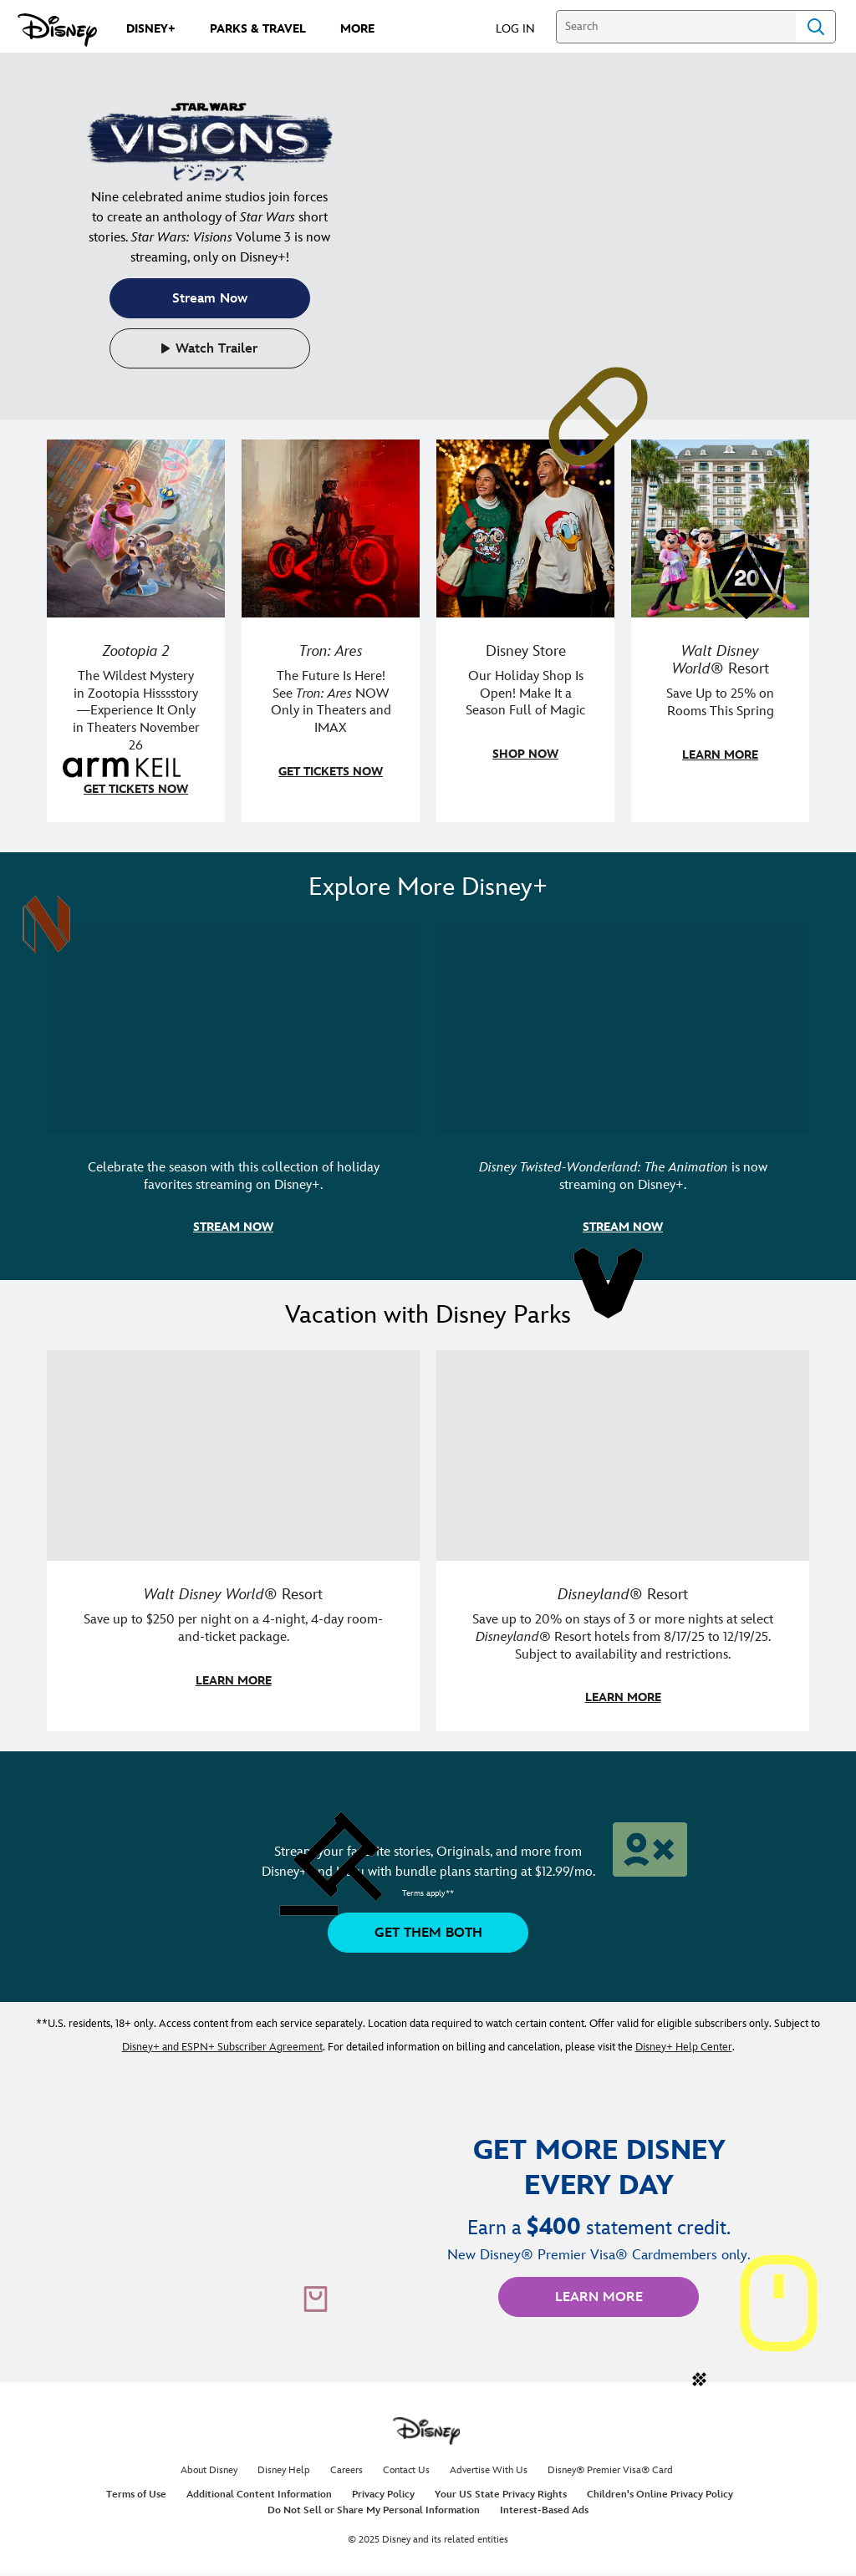 The height and width of the screenshot is (2576, 856). What do you see at coordinates (121, 767) in the screenshot?
I see `arm keil brand logo` at bounding box center [121, 767].